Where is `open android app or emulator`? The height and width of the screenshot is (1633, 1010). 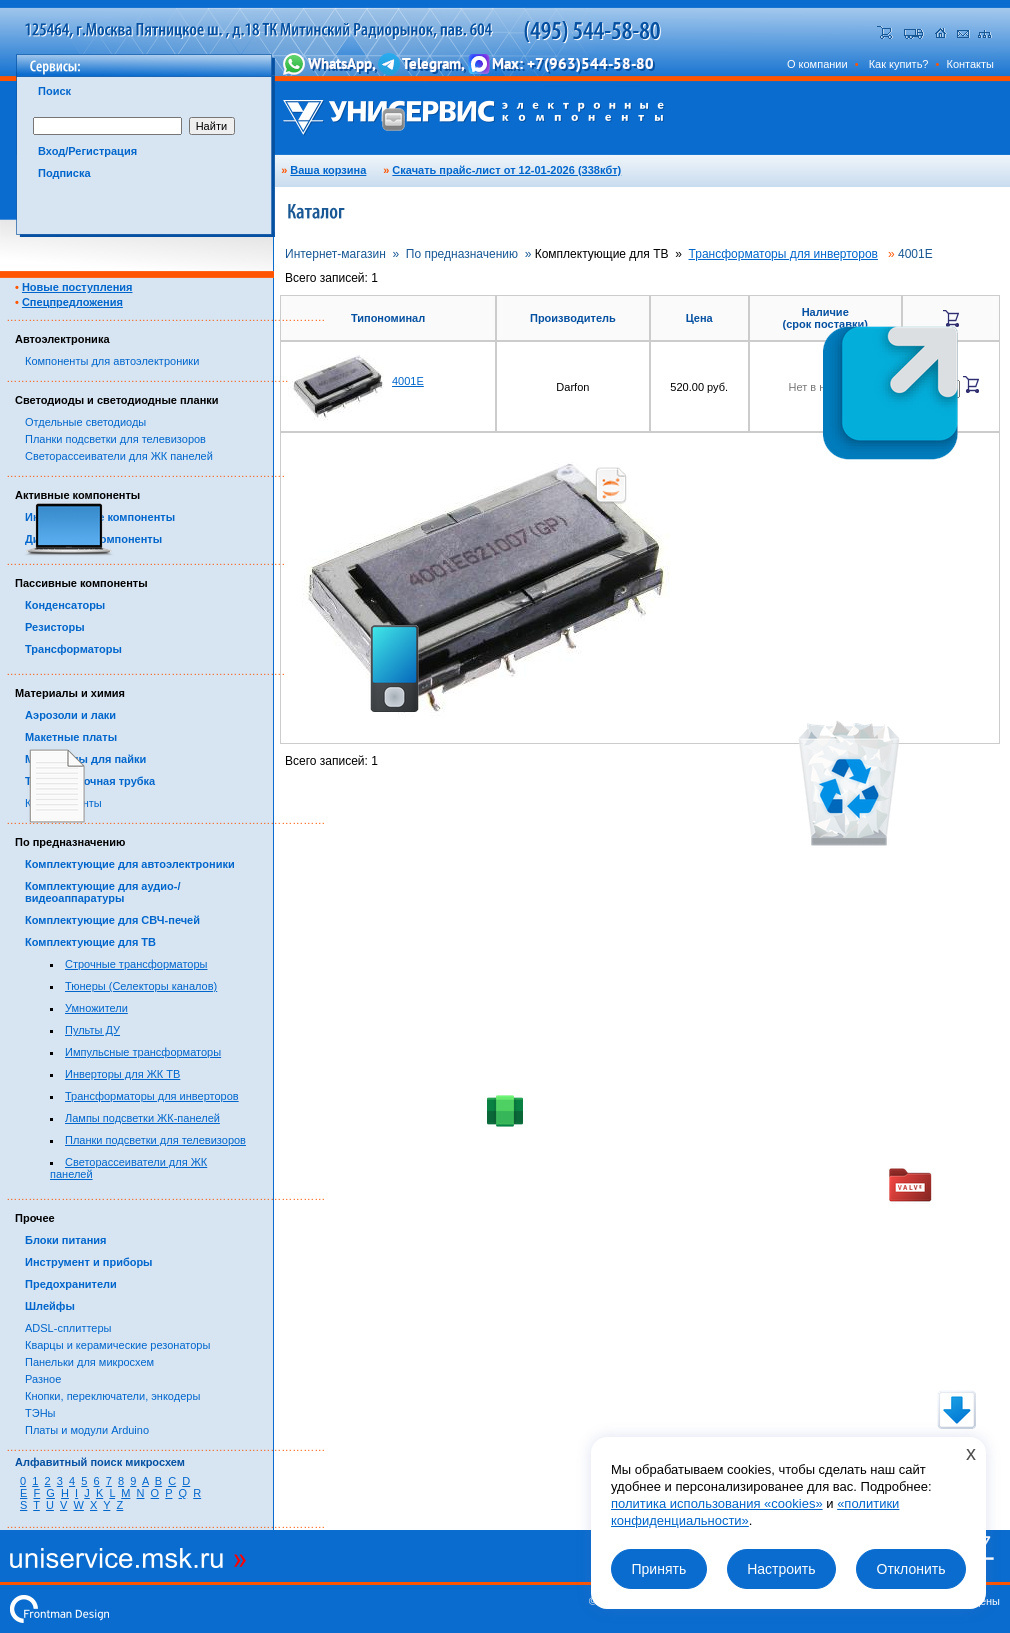 open android app or emulator is located at coordinates (505, 1111).